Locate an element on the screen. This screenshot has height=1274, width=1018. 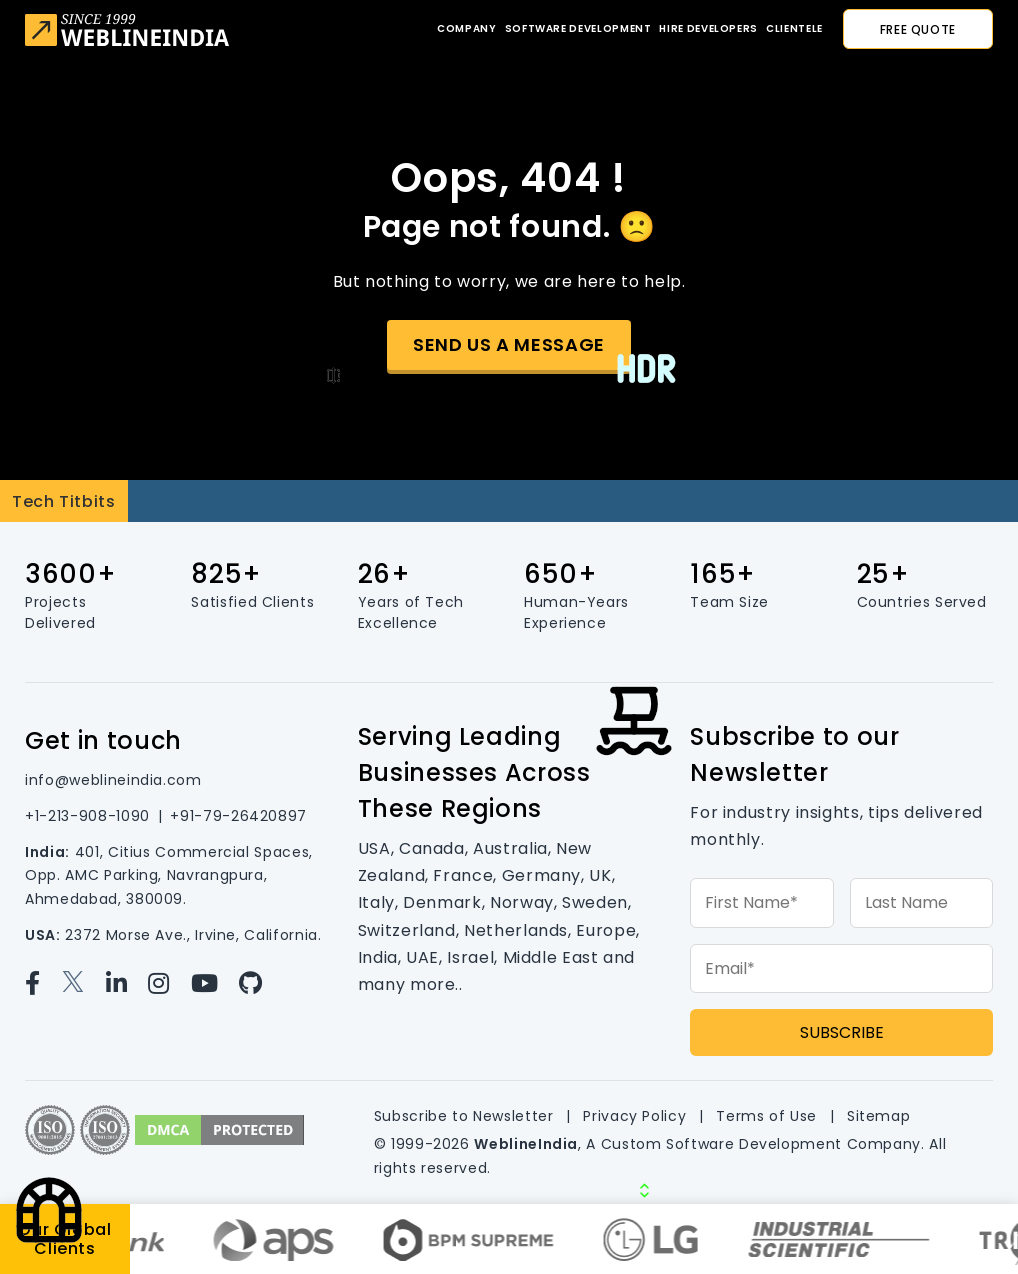
access sailing or boating features is located at coordinates (634, 721).